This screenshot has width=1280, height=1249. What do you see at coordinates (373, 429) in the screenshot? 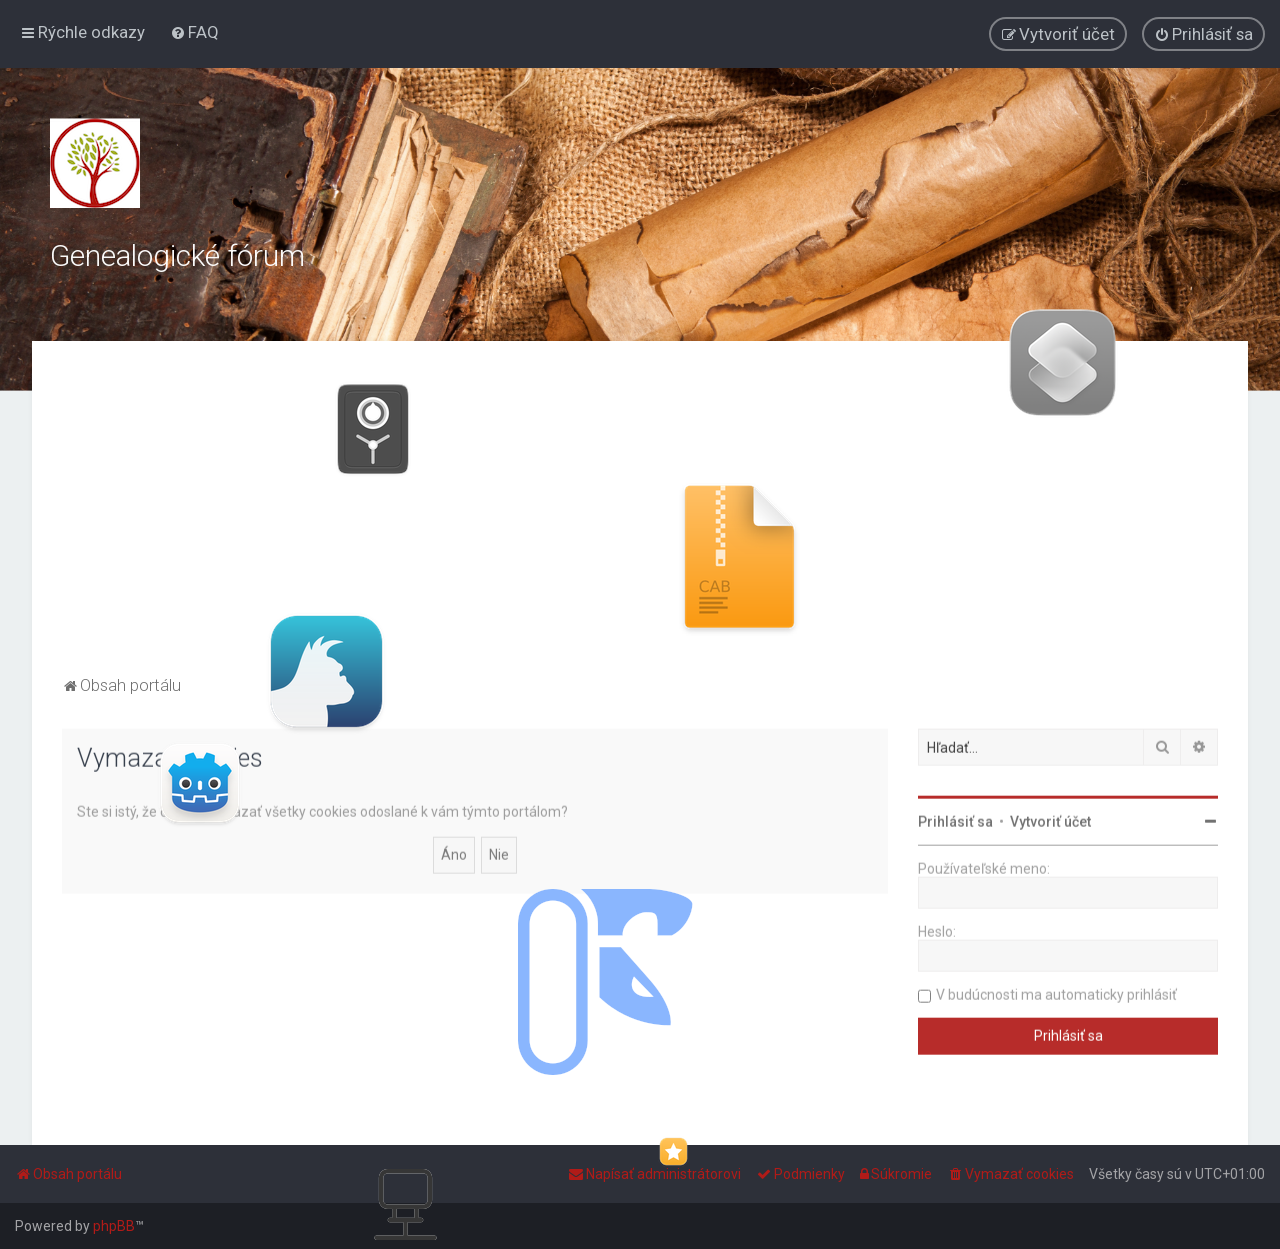
I see `open Déjà Dup backup application` at bounding box center [373, 429].